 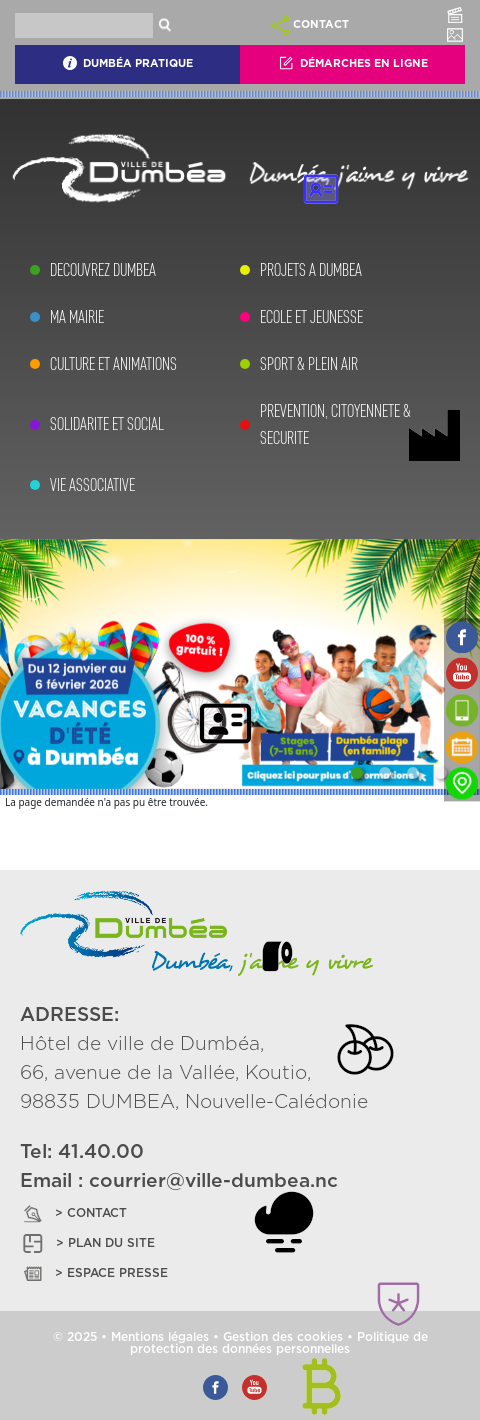 I want to click on view manufacturing or production settings, so click(x=434, y=435).